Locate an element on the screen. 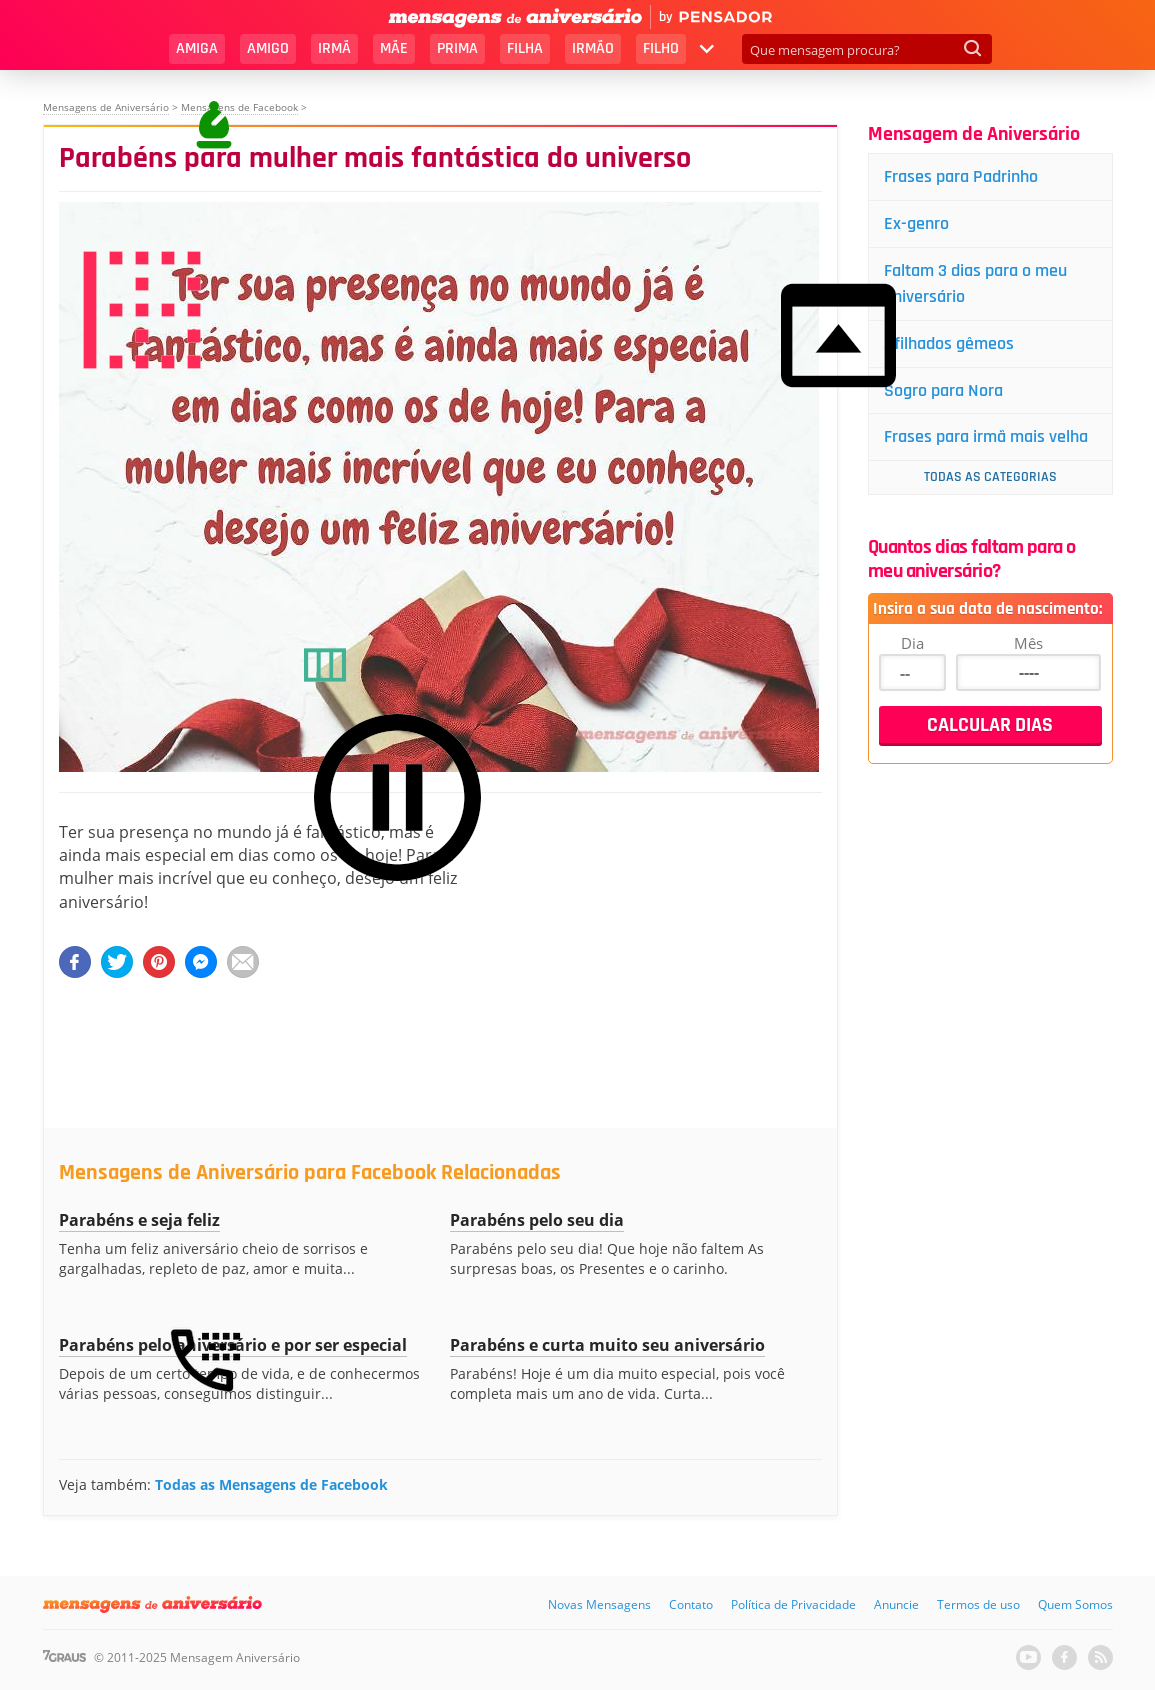  play chess or access board games is located at coordinates (214, 126).